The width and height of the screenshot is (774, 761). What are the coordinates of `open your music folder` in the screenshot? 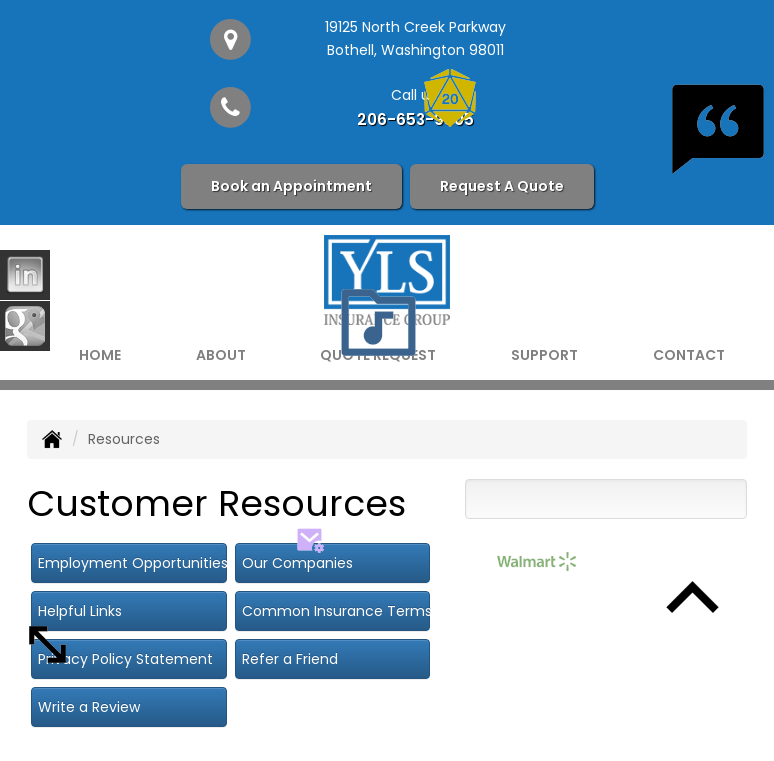 It's located at (378, 322).